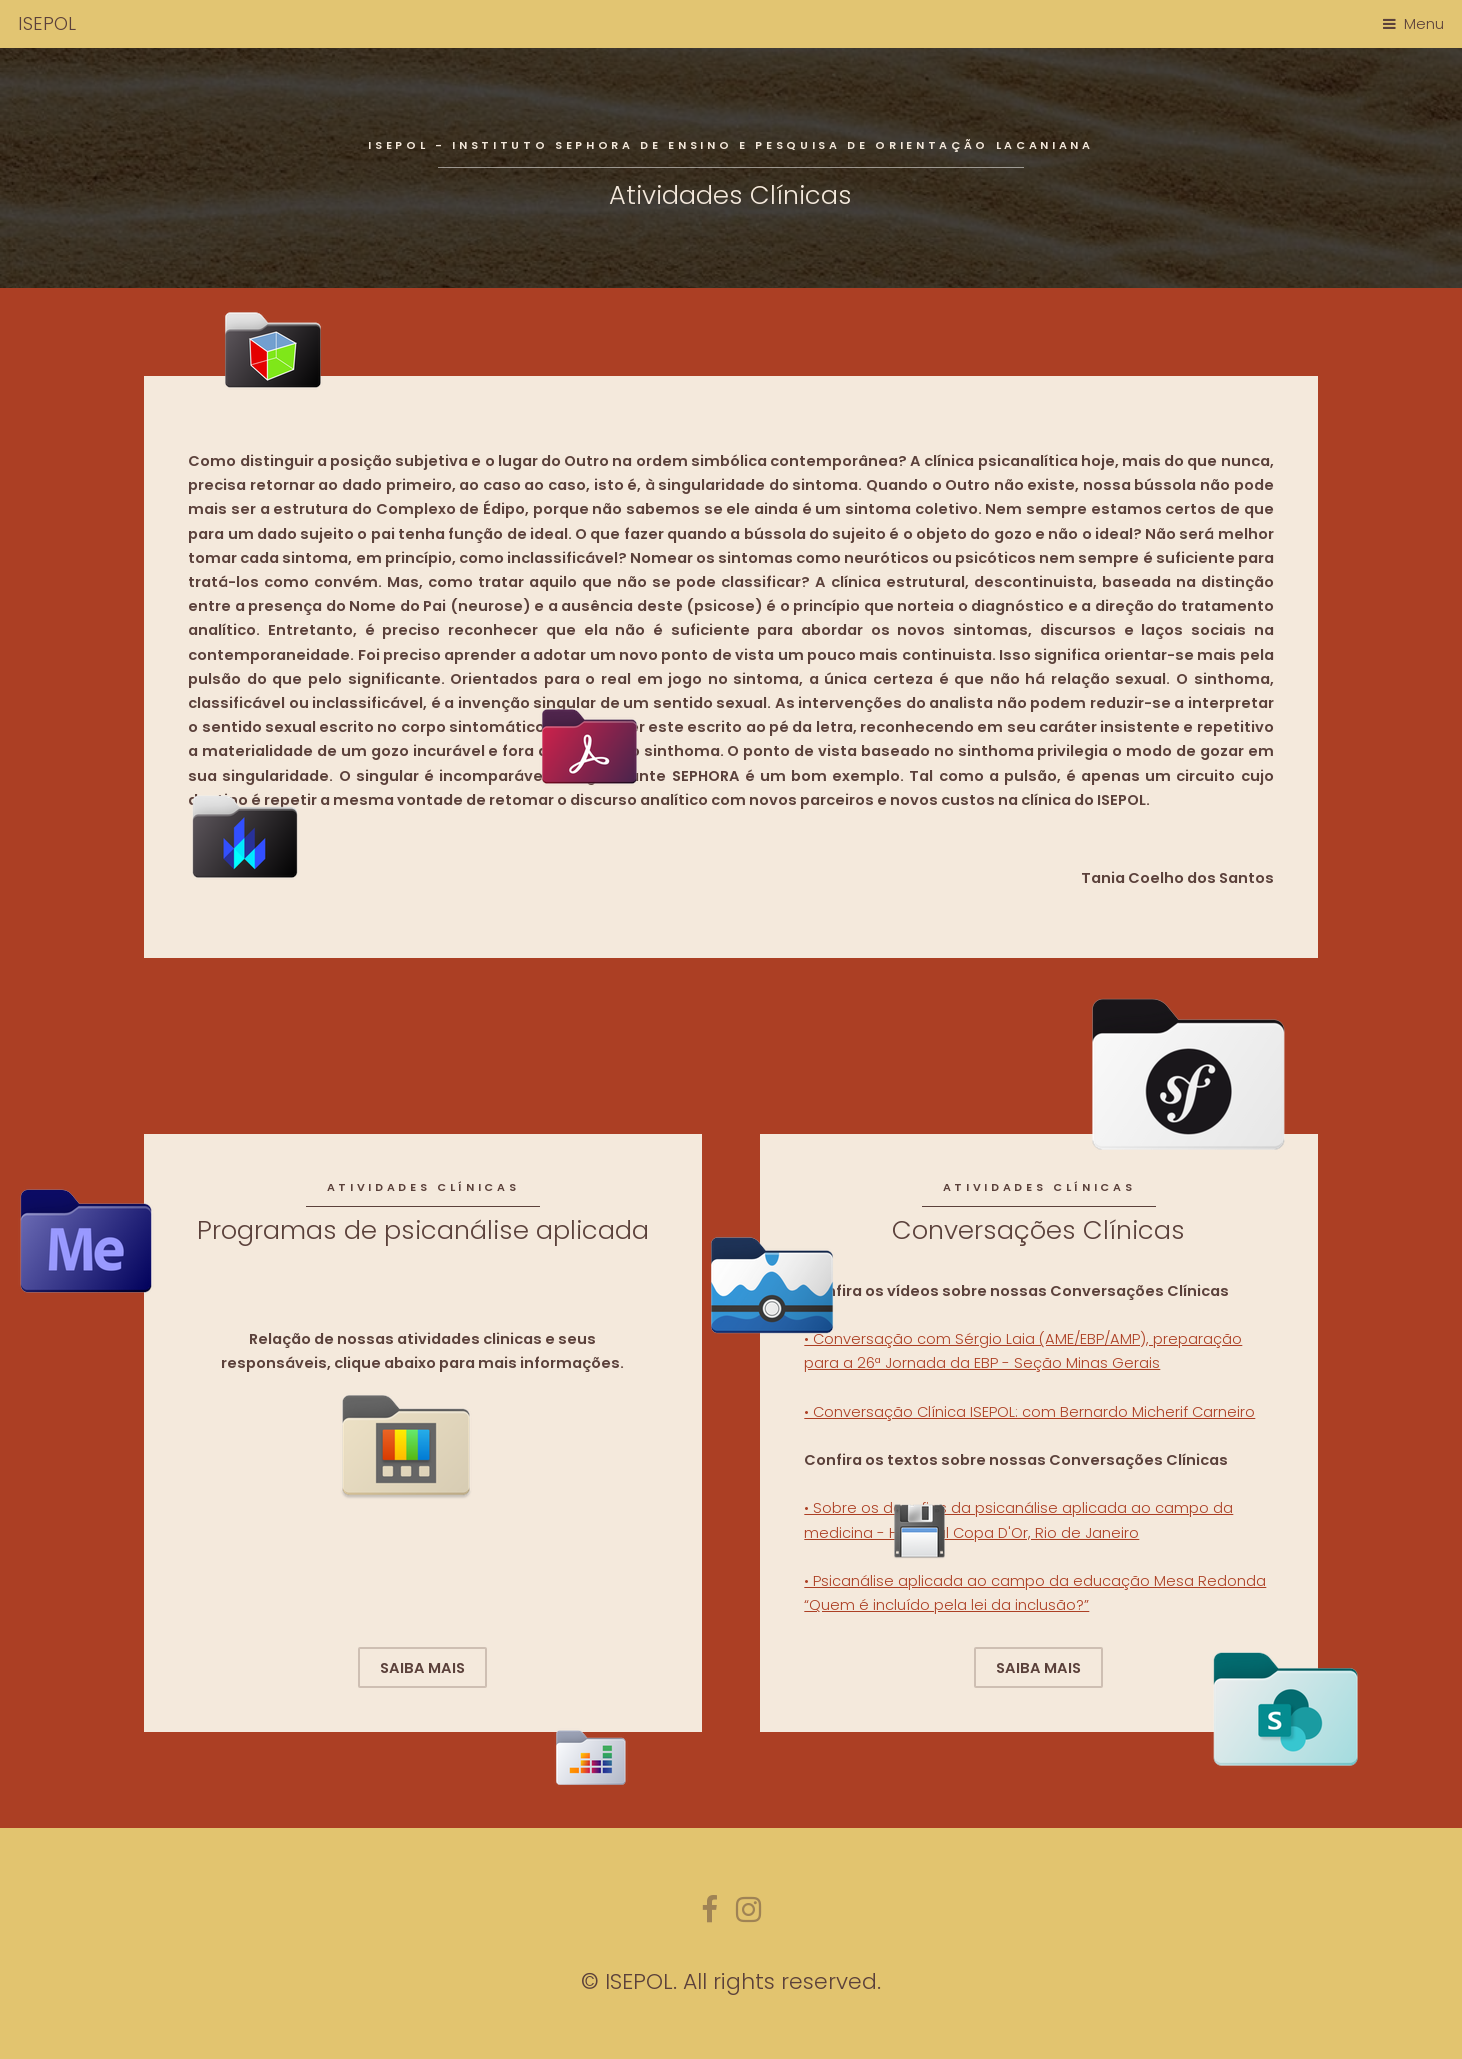 Image resolution: width=1462 pixels, height=2059 pixels. Describe the element at coordinates (85, 1244) in the screenshot. I see `open adobe media encoder project folder` at that location.